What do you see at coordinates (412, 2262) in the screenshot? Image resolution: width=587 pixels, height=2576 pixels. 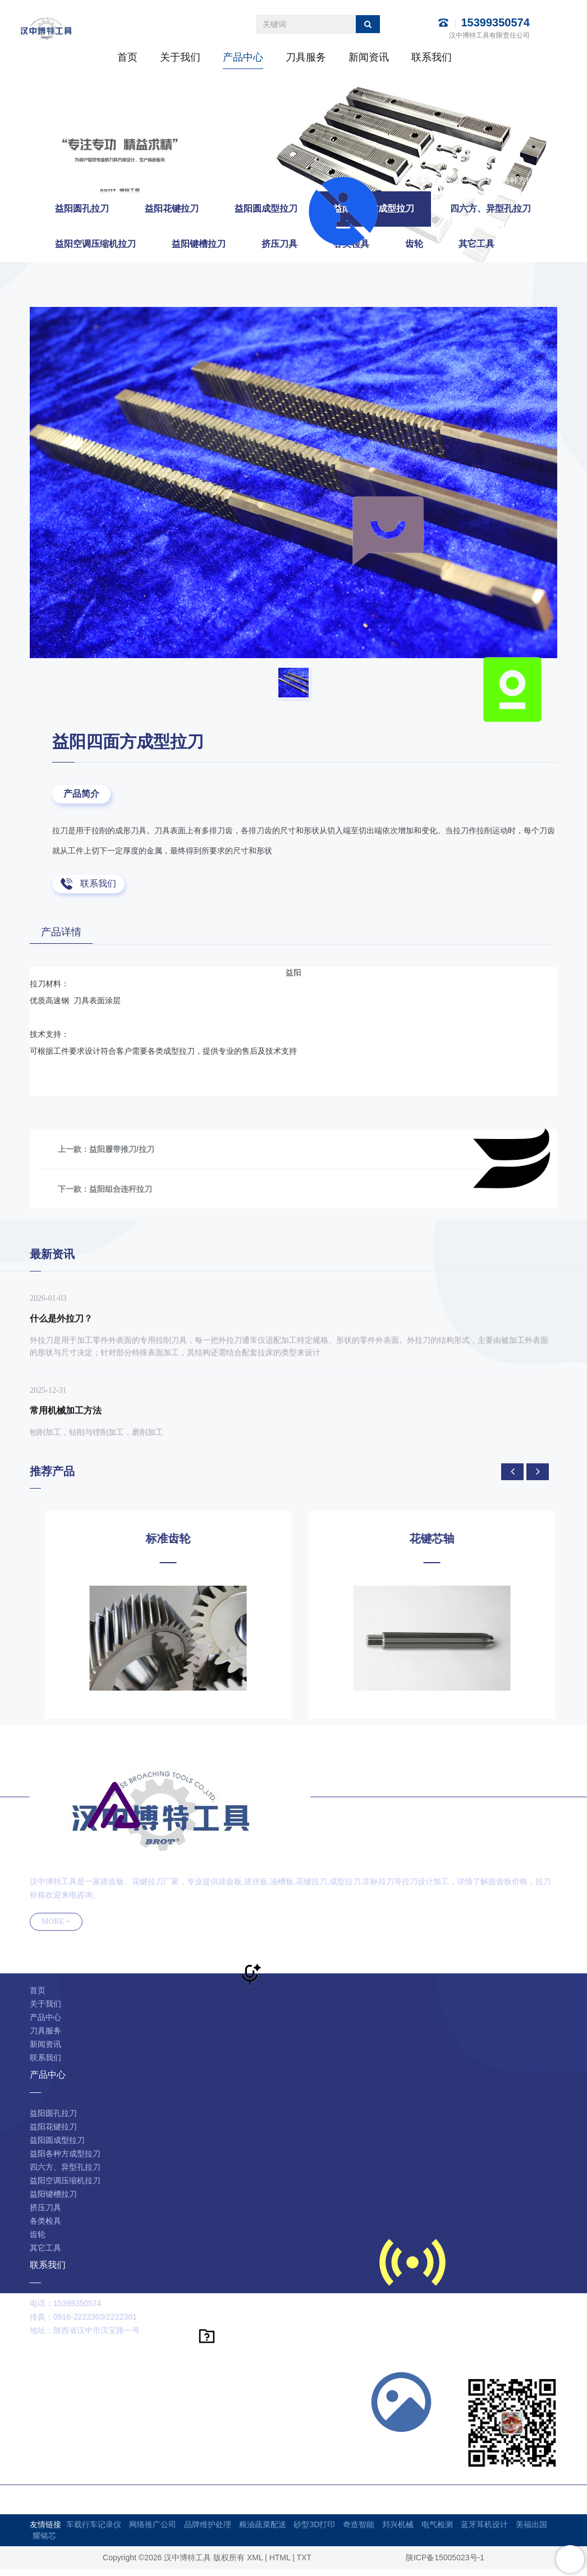 I see `indicates rfid or nfc functionality` at bounding box center [412, 2262].